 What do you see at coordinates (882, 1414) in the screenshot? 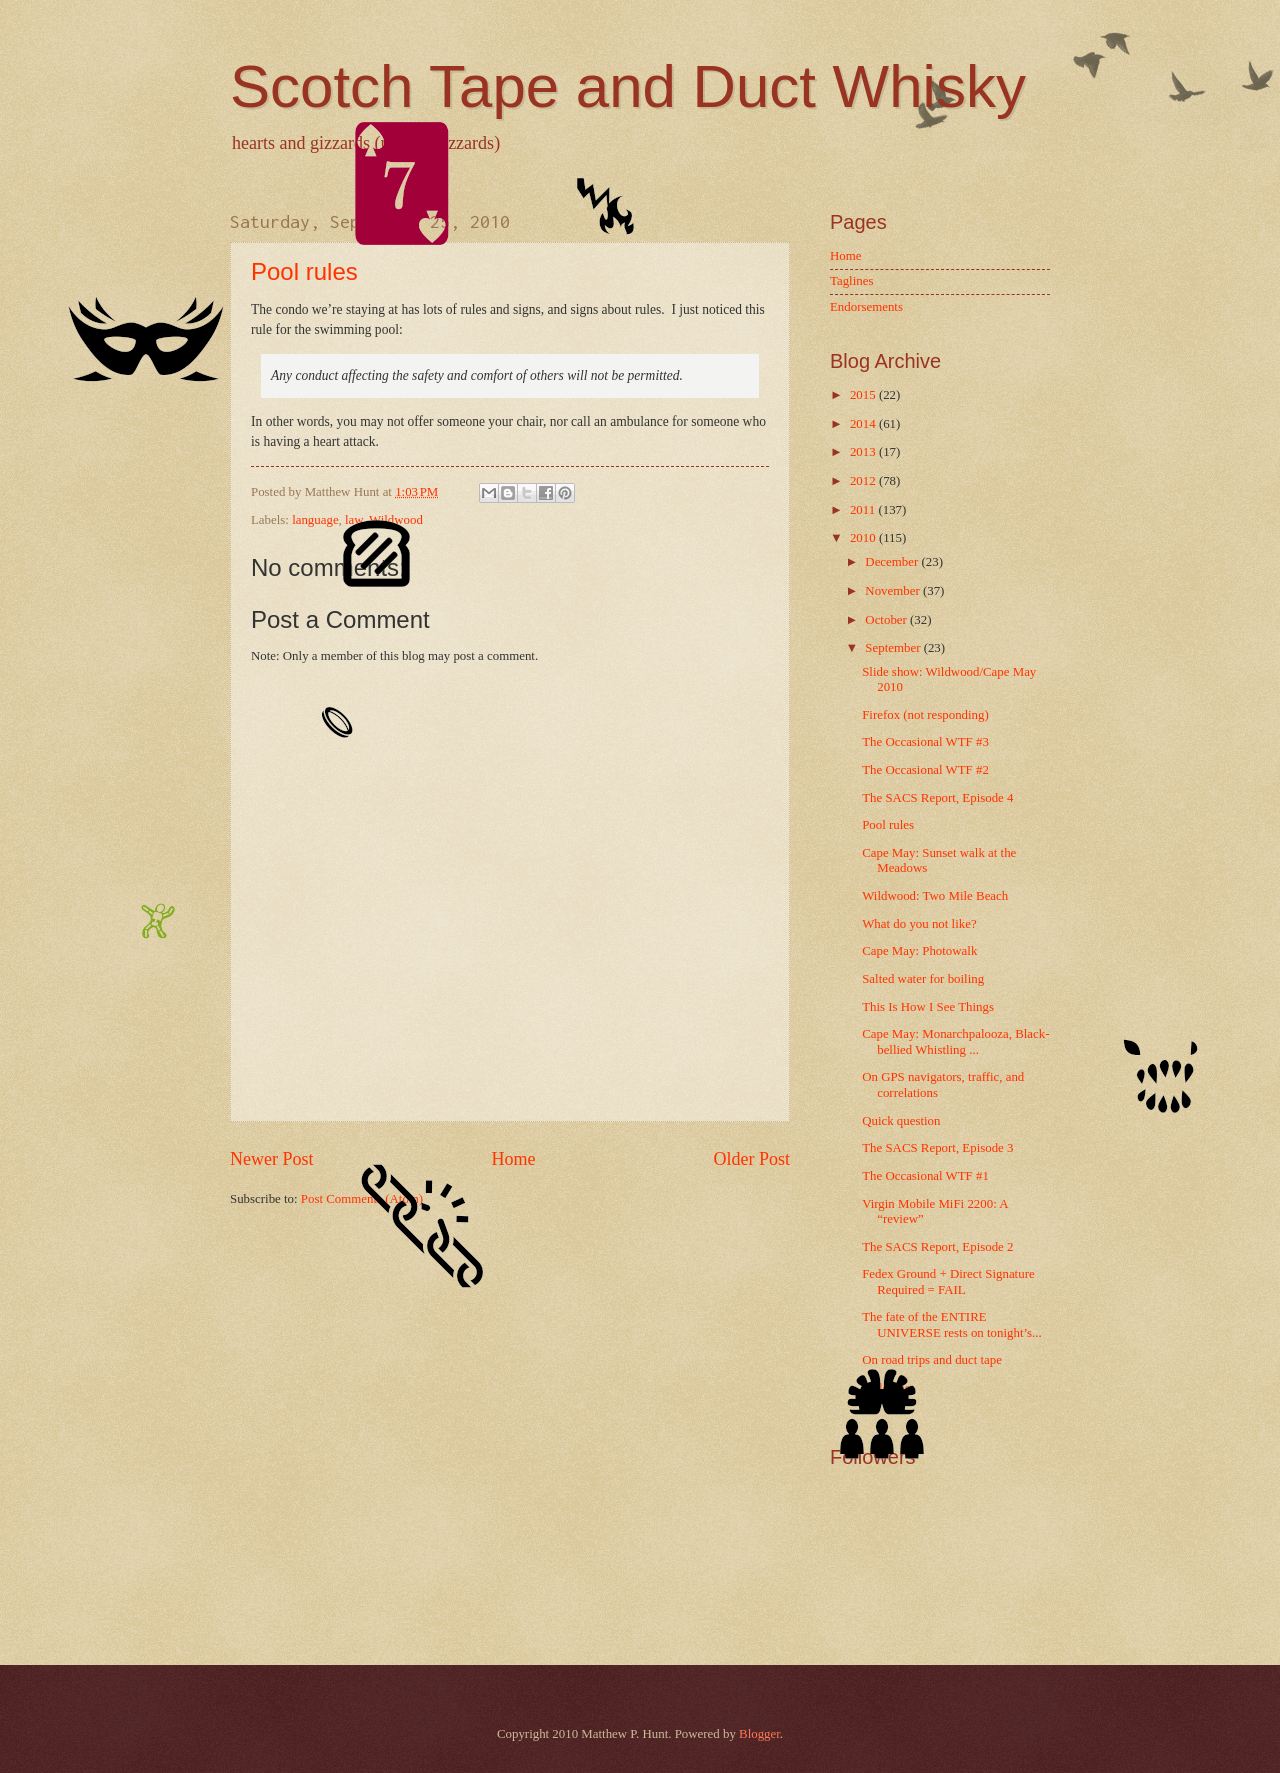
I see `access collaborative brainstorming features` at bounding box center [882, 1414].